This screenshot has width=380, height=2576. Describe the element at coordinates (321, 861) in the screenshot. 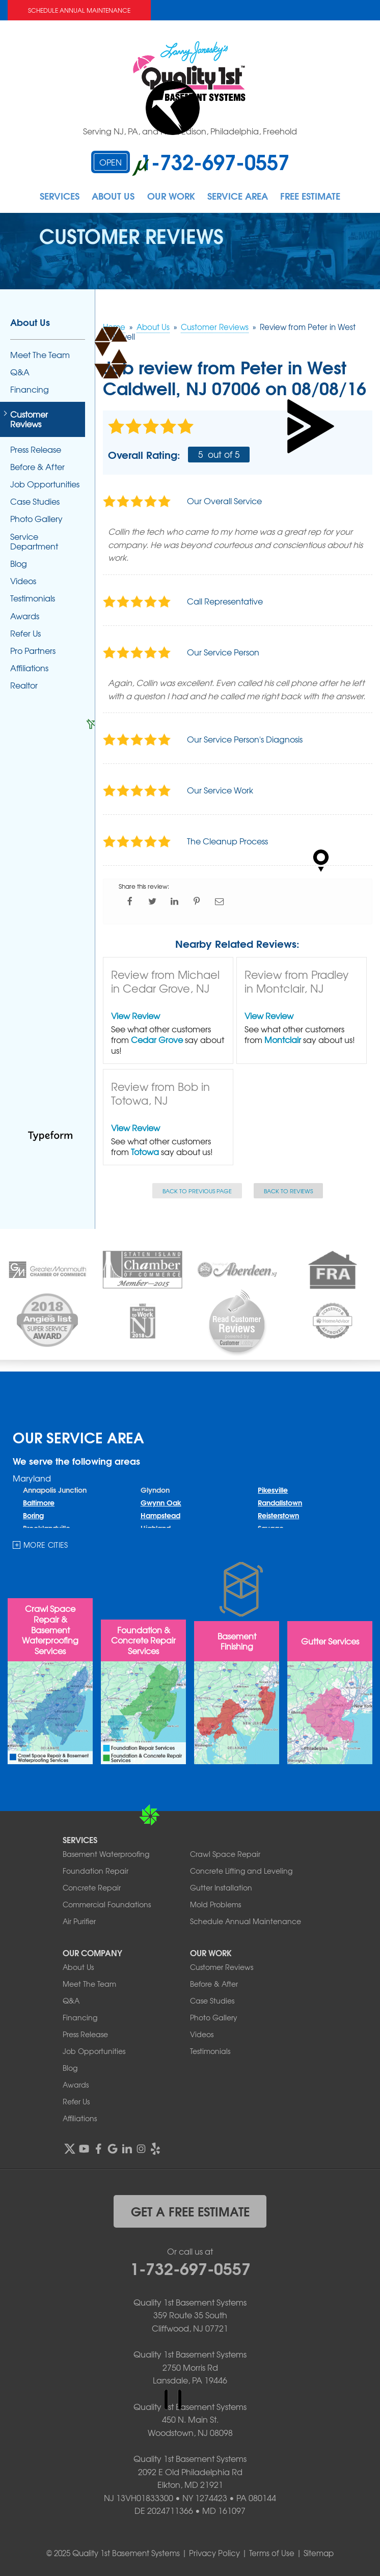

I see `open TomTom navigation app` at that location.